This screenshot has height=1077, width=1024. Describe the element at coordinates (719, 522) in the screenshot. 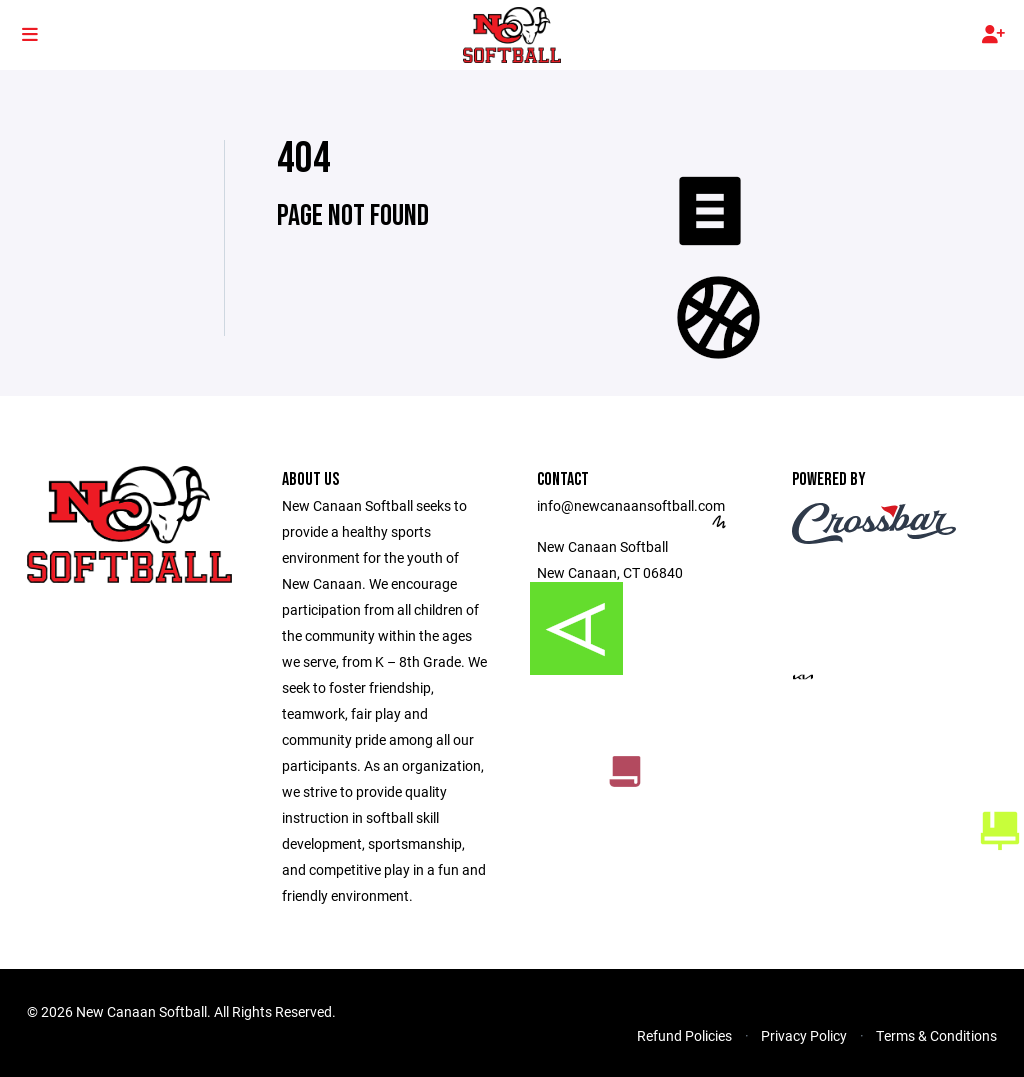

I see `open sketching or drawing tool` at that location.